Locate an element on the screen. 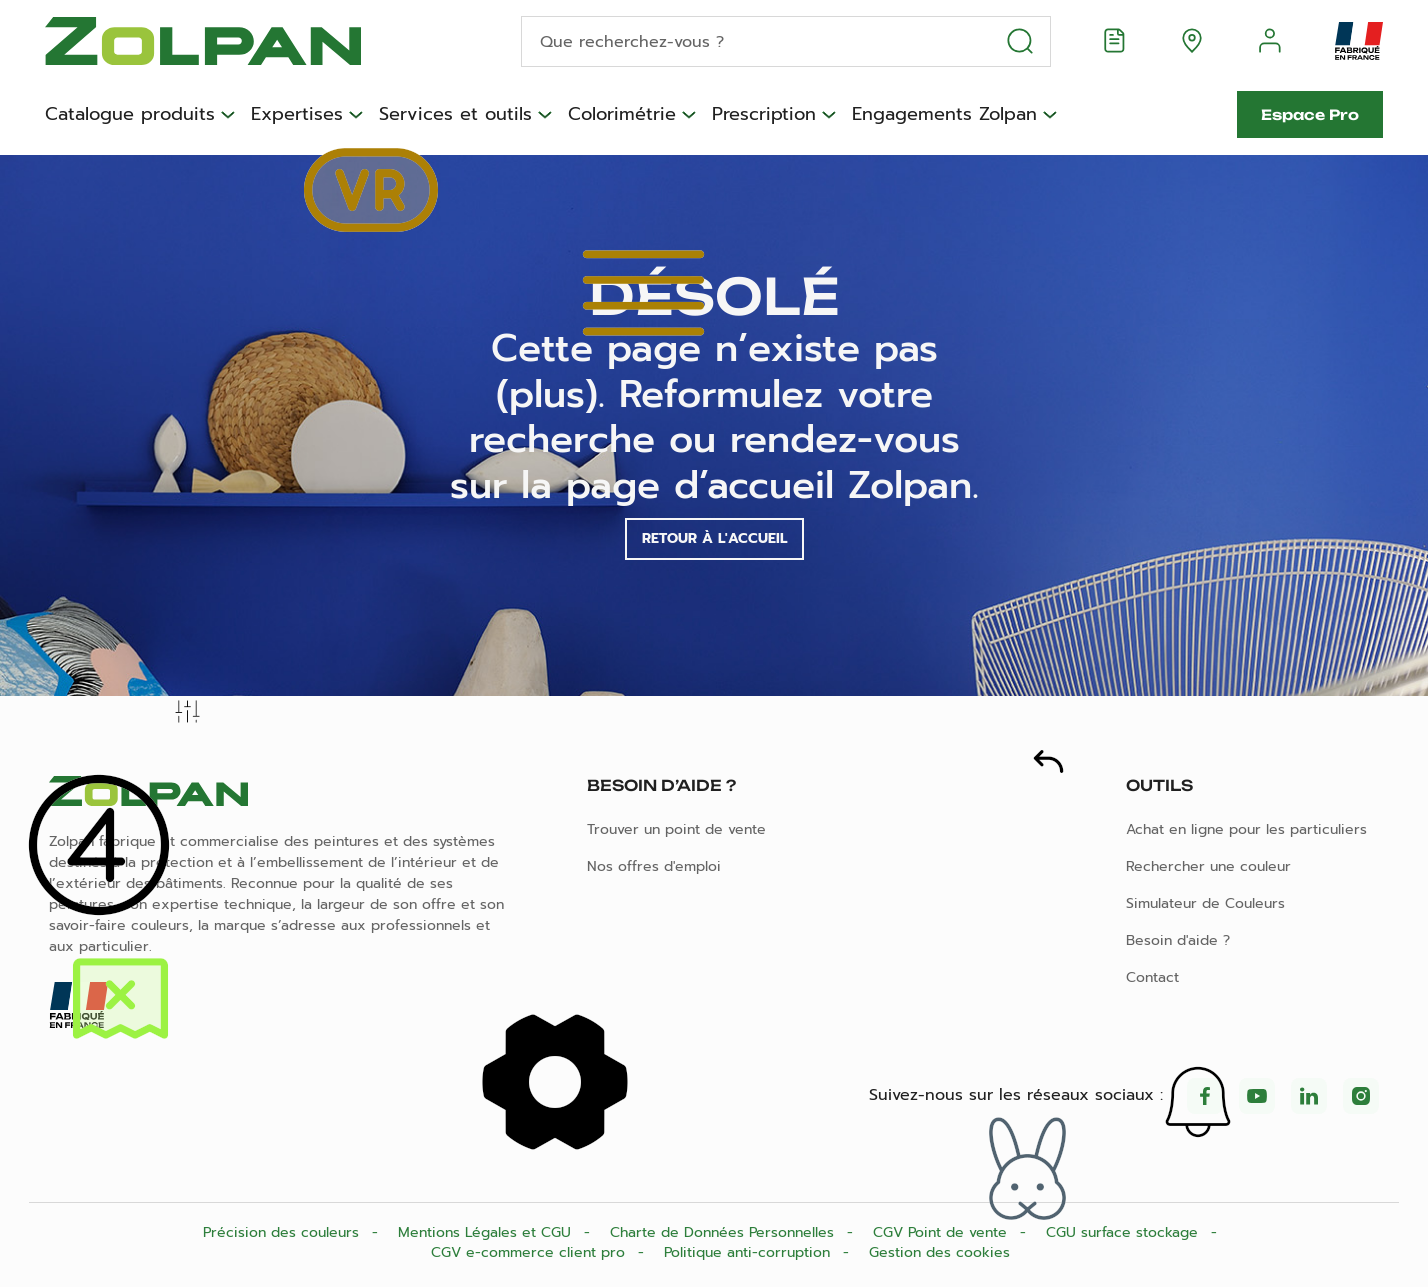 Image resolution: width=1428 pixels, height=1287 pixels. cancel or void a receipt is located at coordinates (120, 998).